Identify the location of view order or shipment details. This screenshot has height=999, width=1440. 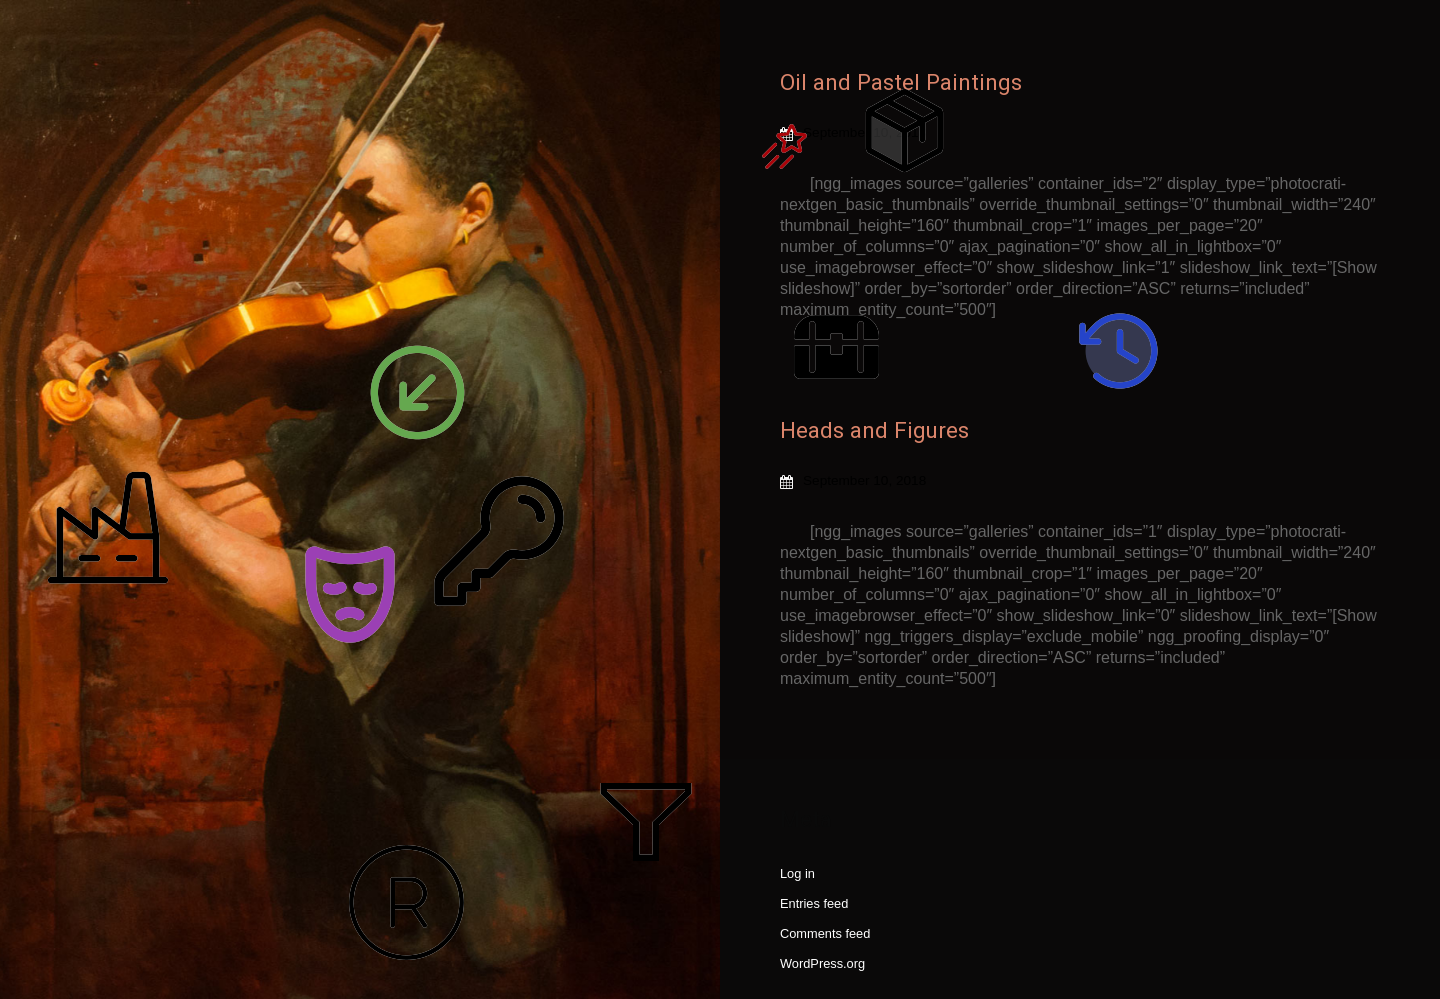
(904, 130).